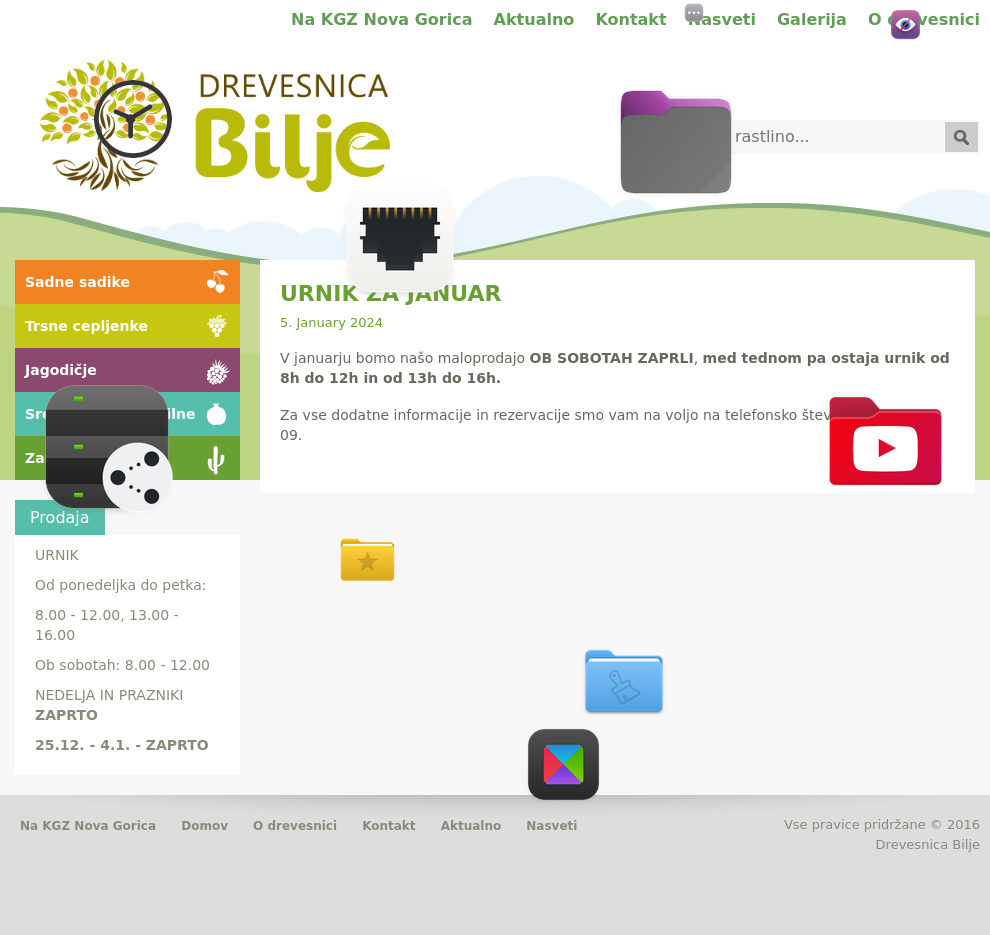 This screenshot has width=990, height=935. I want to click on open folder containing downloaded youtube videos, so click(885, 444).